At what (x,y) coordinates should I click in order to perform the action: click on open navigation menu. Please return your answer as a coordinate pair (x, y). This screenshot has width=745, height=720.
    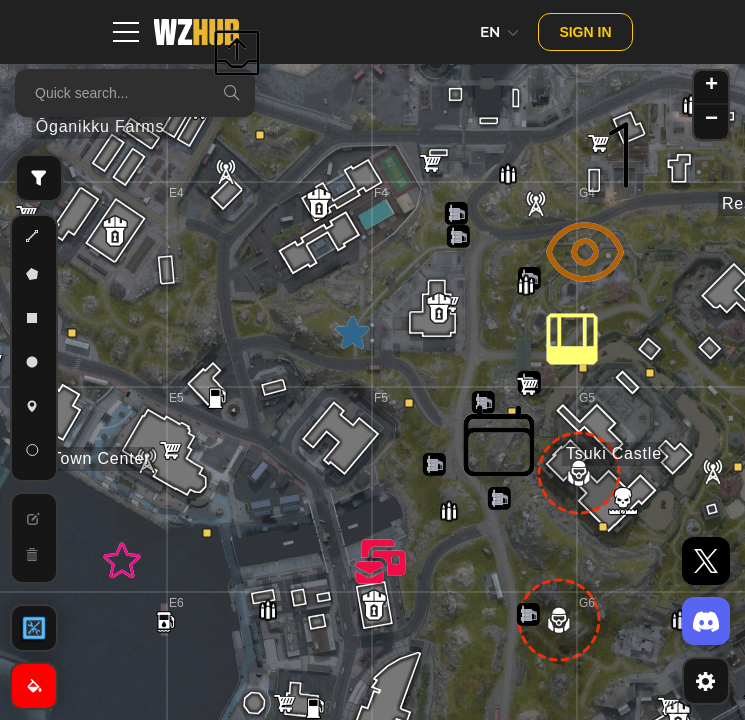
    Looking at the image, I should click on (411, 120).